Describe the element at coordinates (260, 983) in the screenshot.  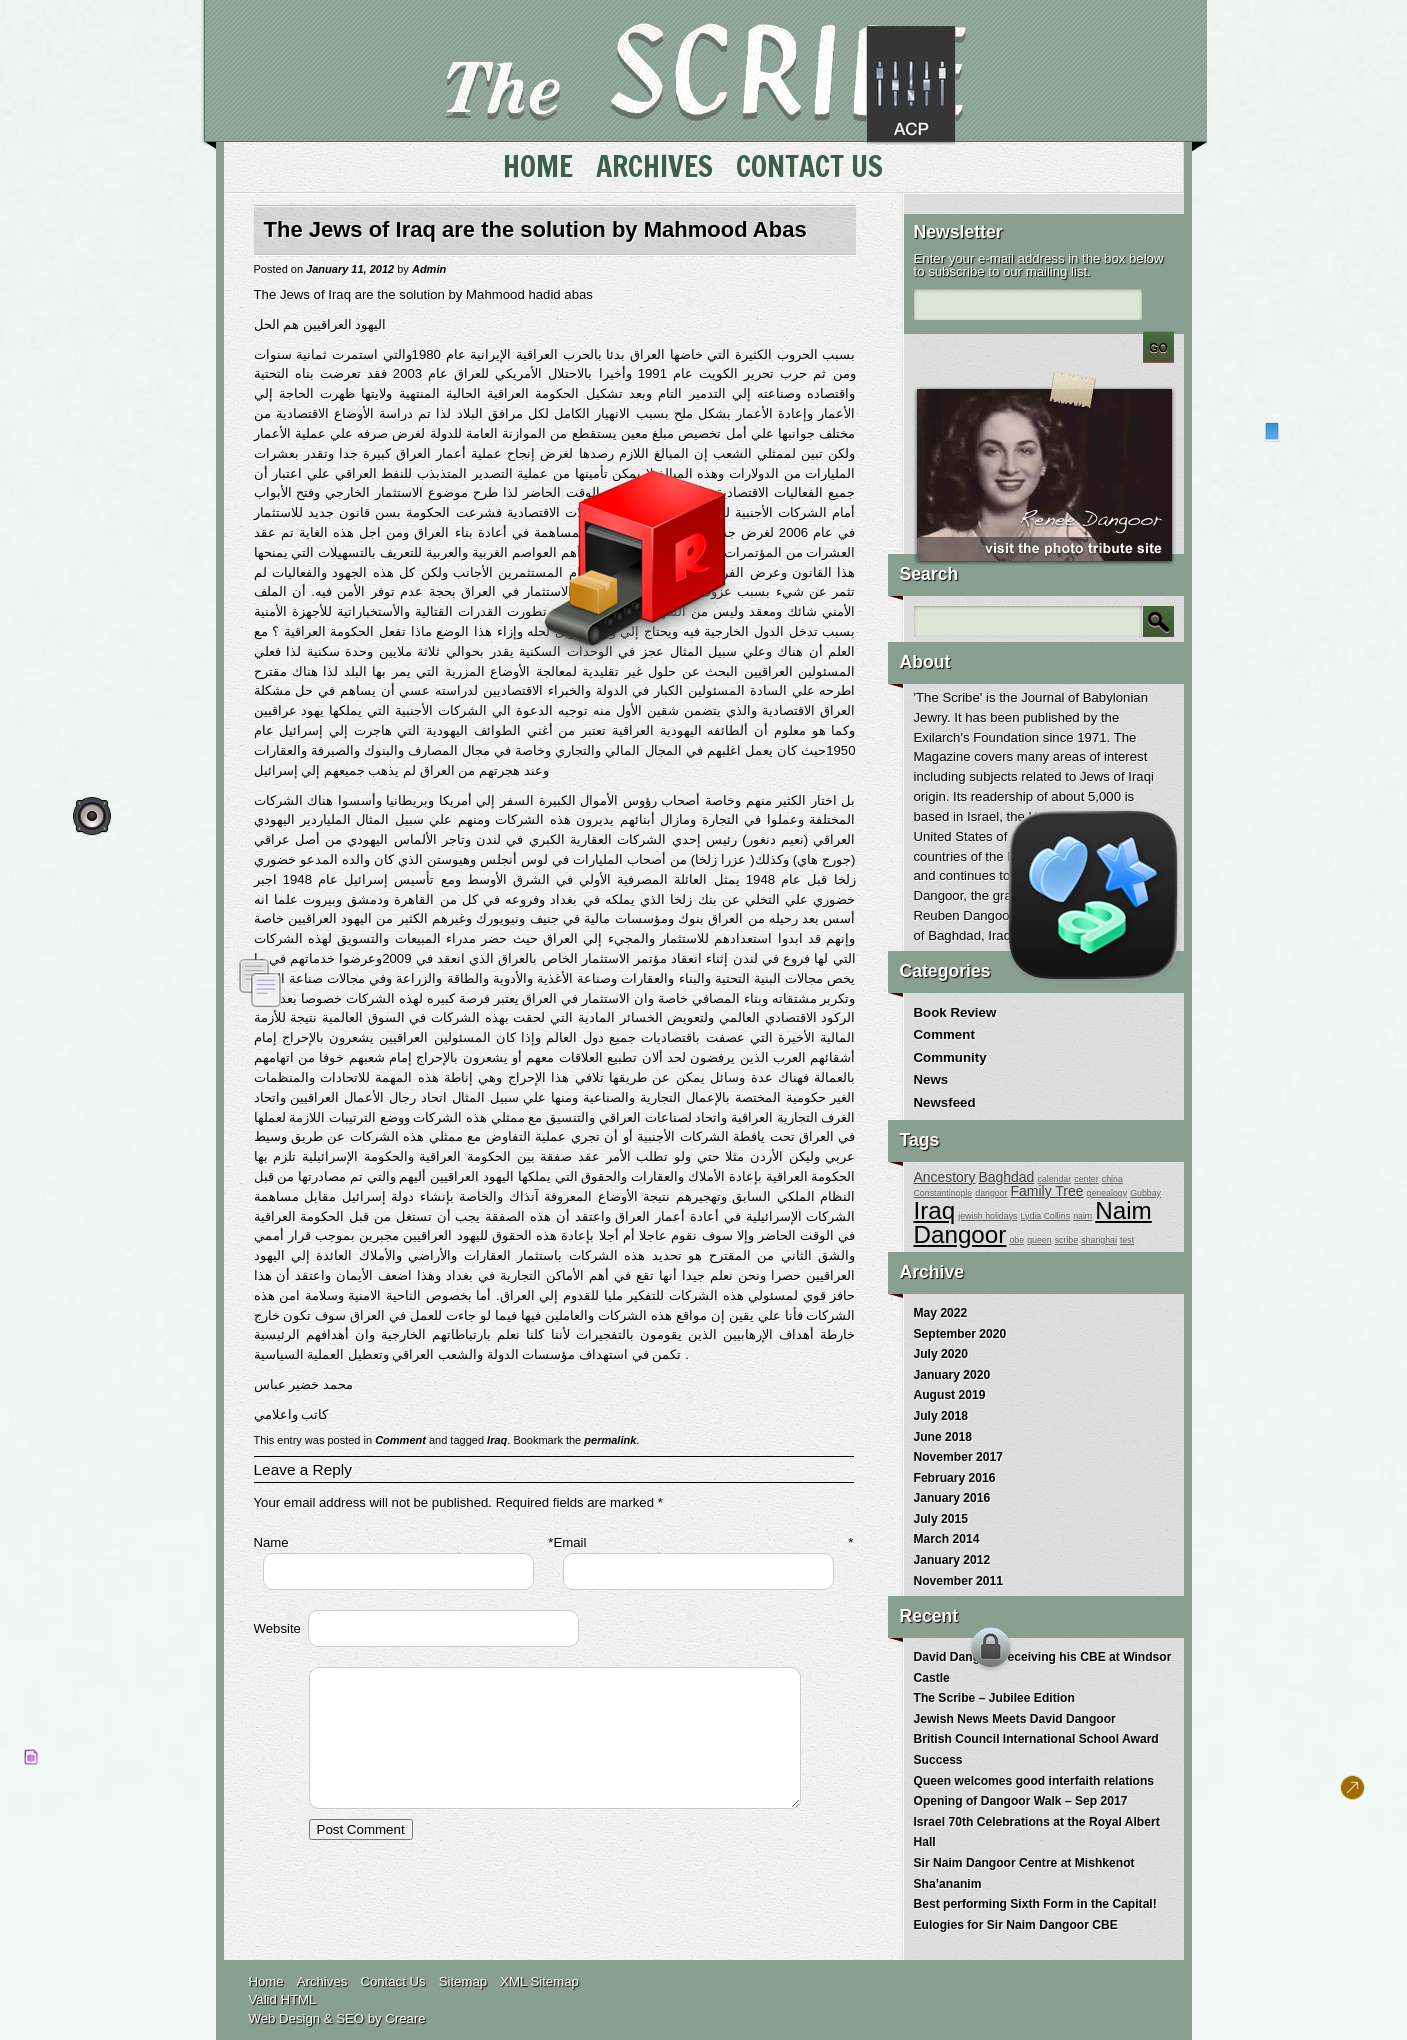
I see `copy selected content to clipboard` at that location.